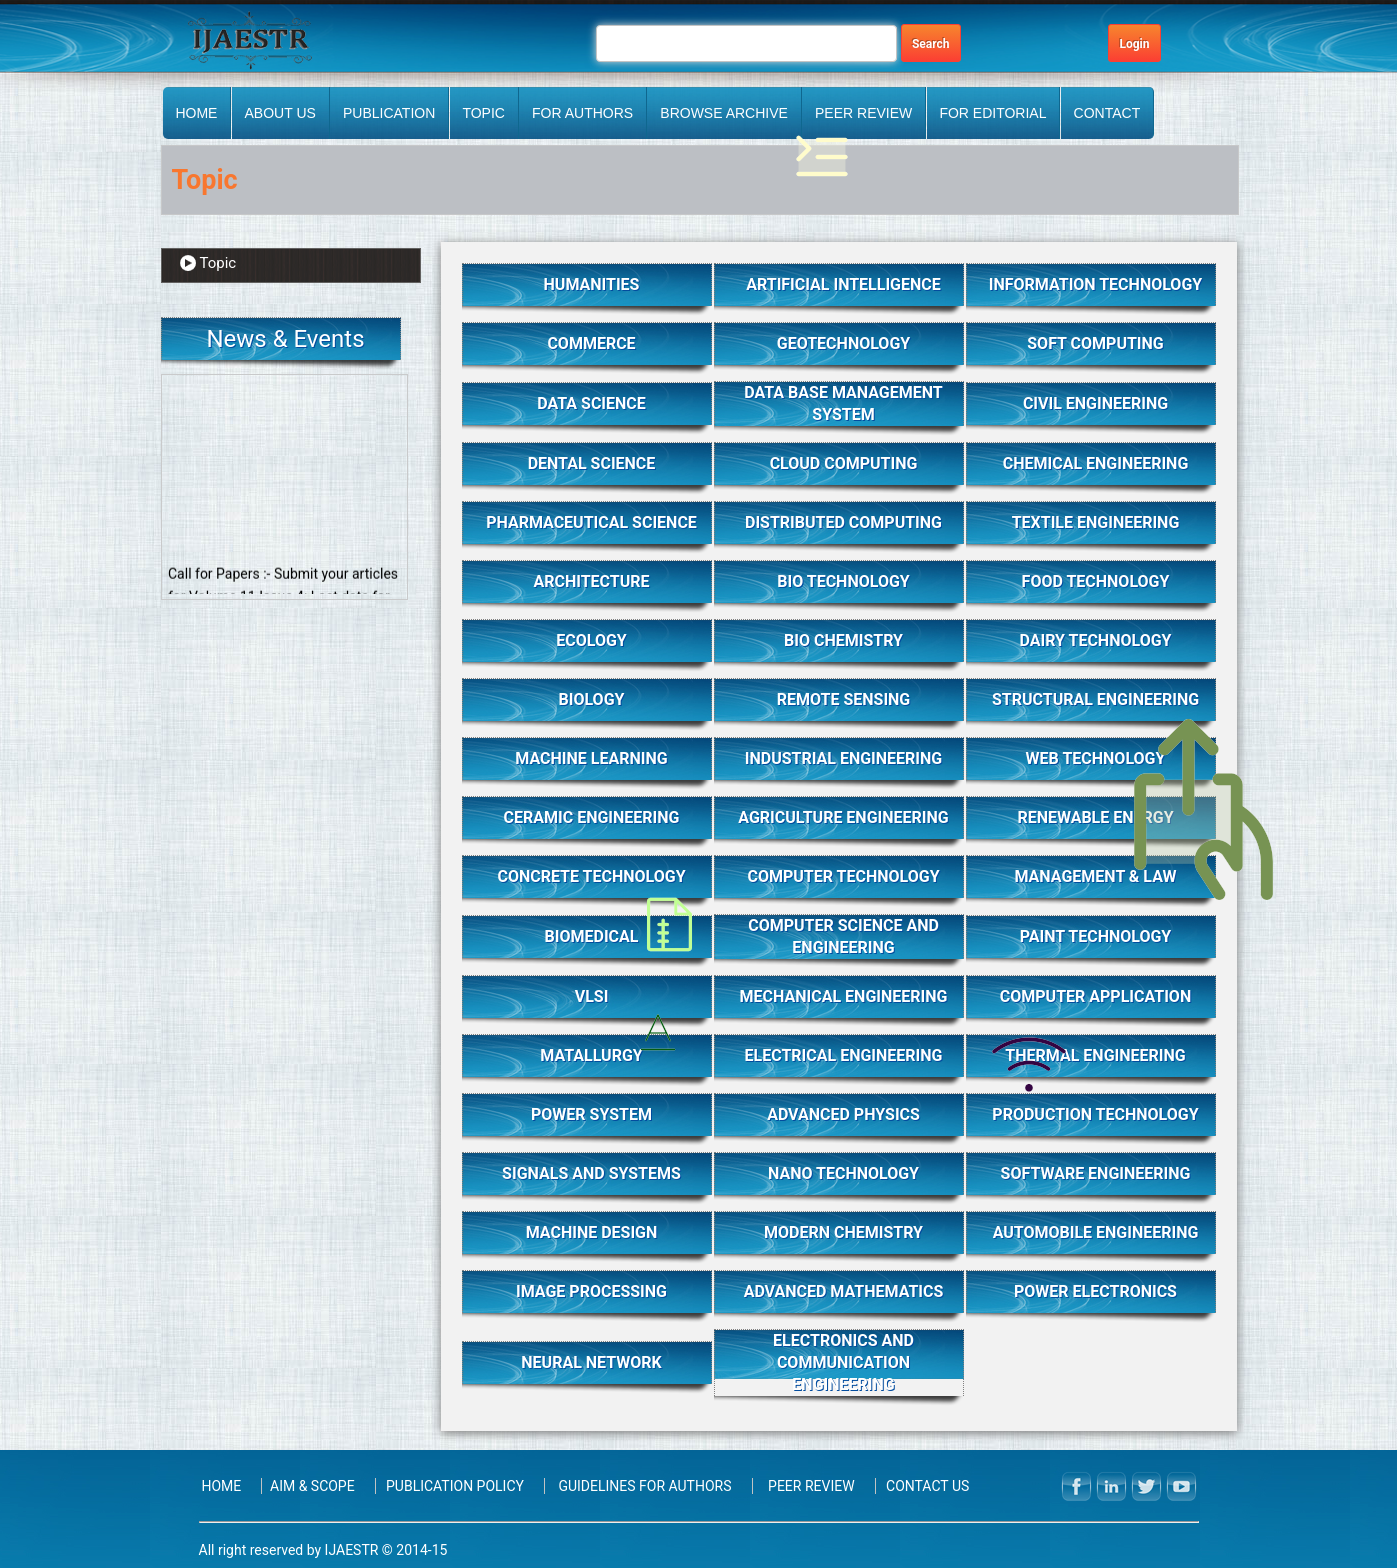 The height and width of the screenshot is (1568, 1397). Describe the element at coordinates (822, 157) in the screenshot. I see `increase text indentation` at that location.